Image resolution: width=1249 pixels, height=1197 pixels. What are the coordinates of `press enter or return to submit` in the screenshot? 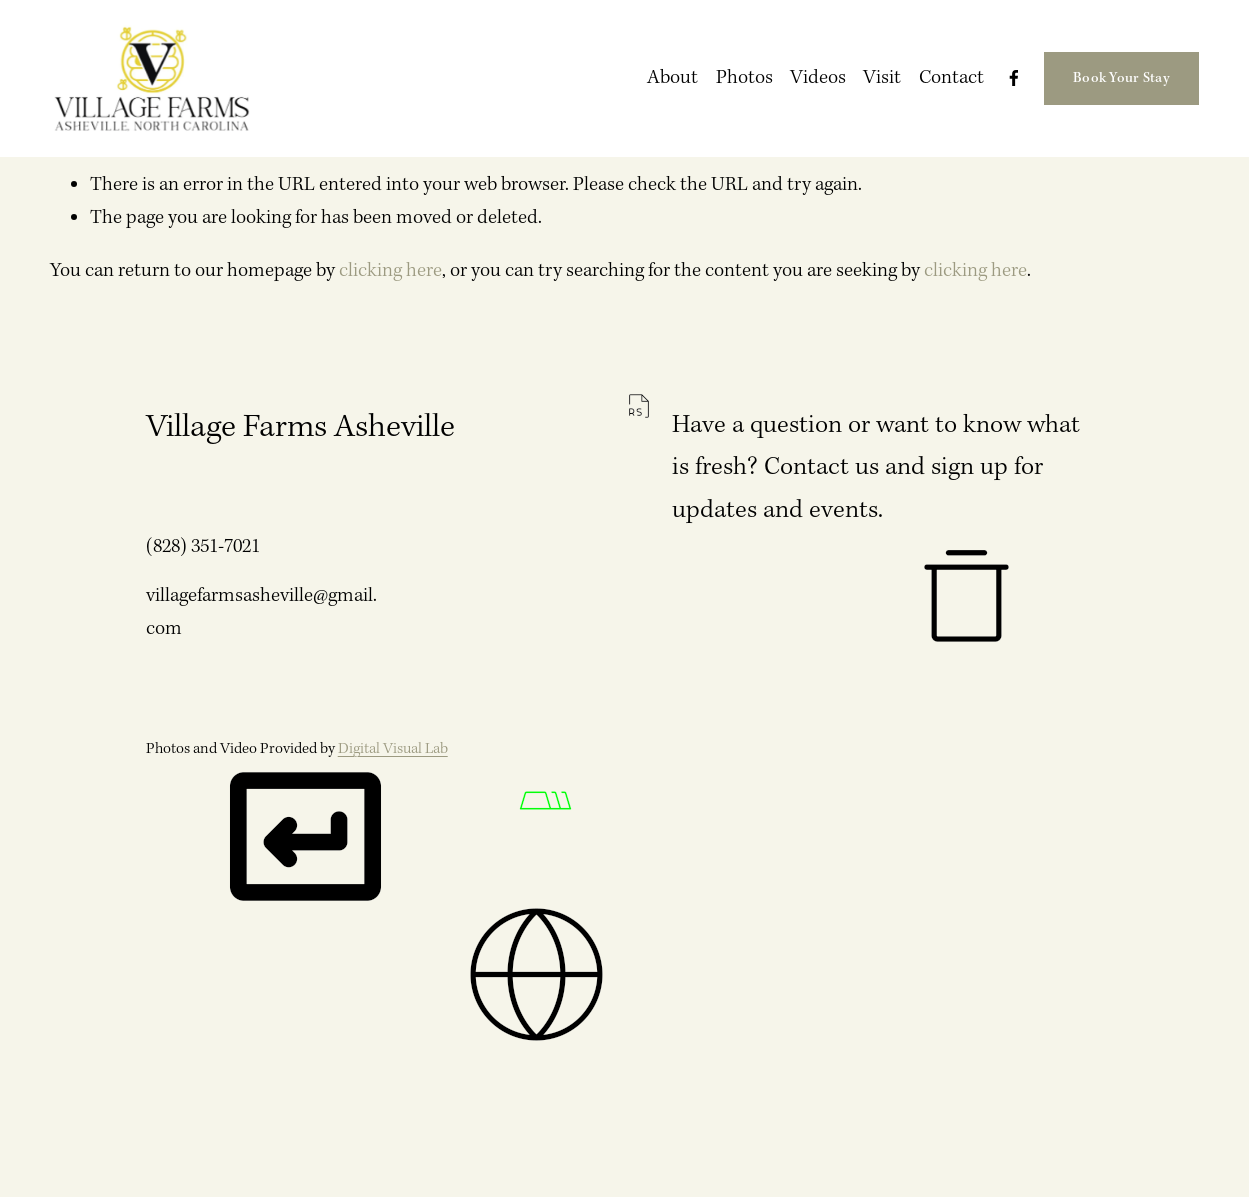 It's located at (305, 836).